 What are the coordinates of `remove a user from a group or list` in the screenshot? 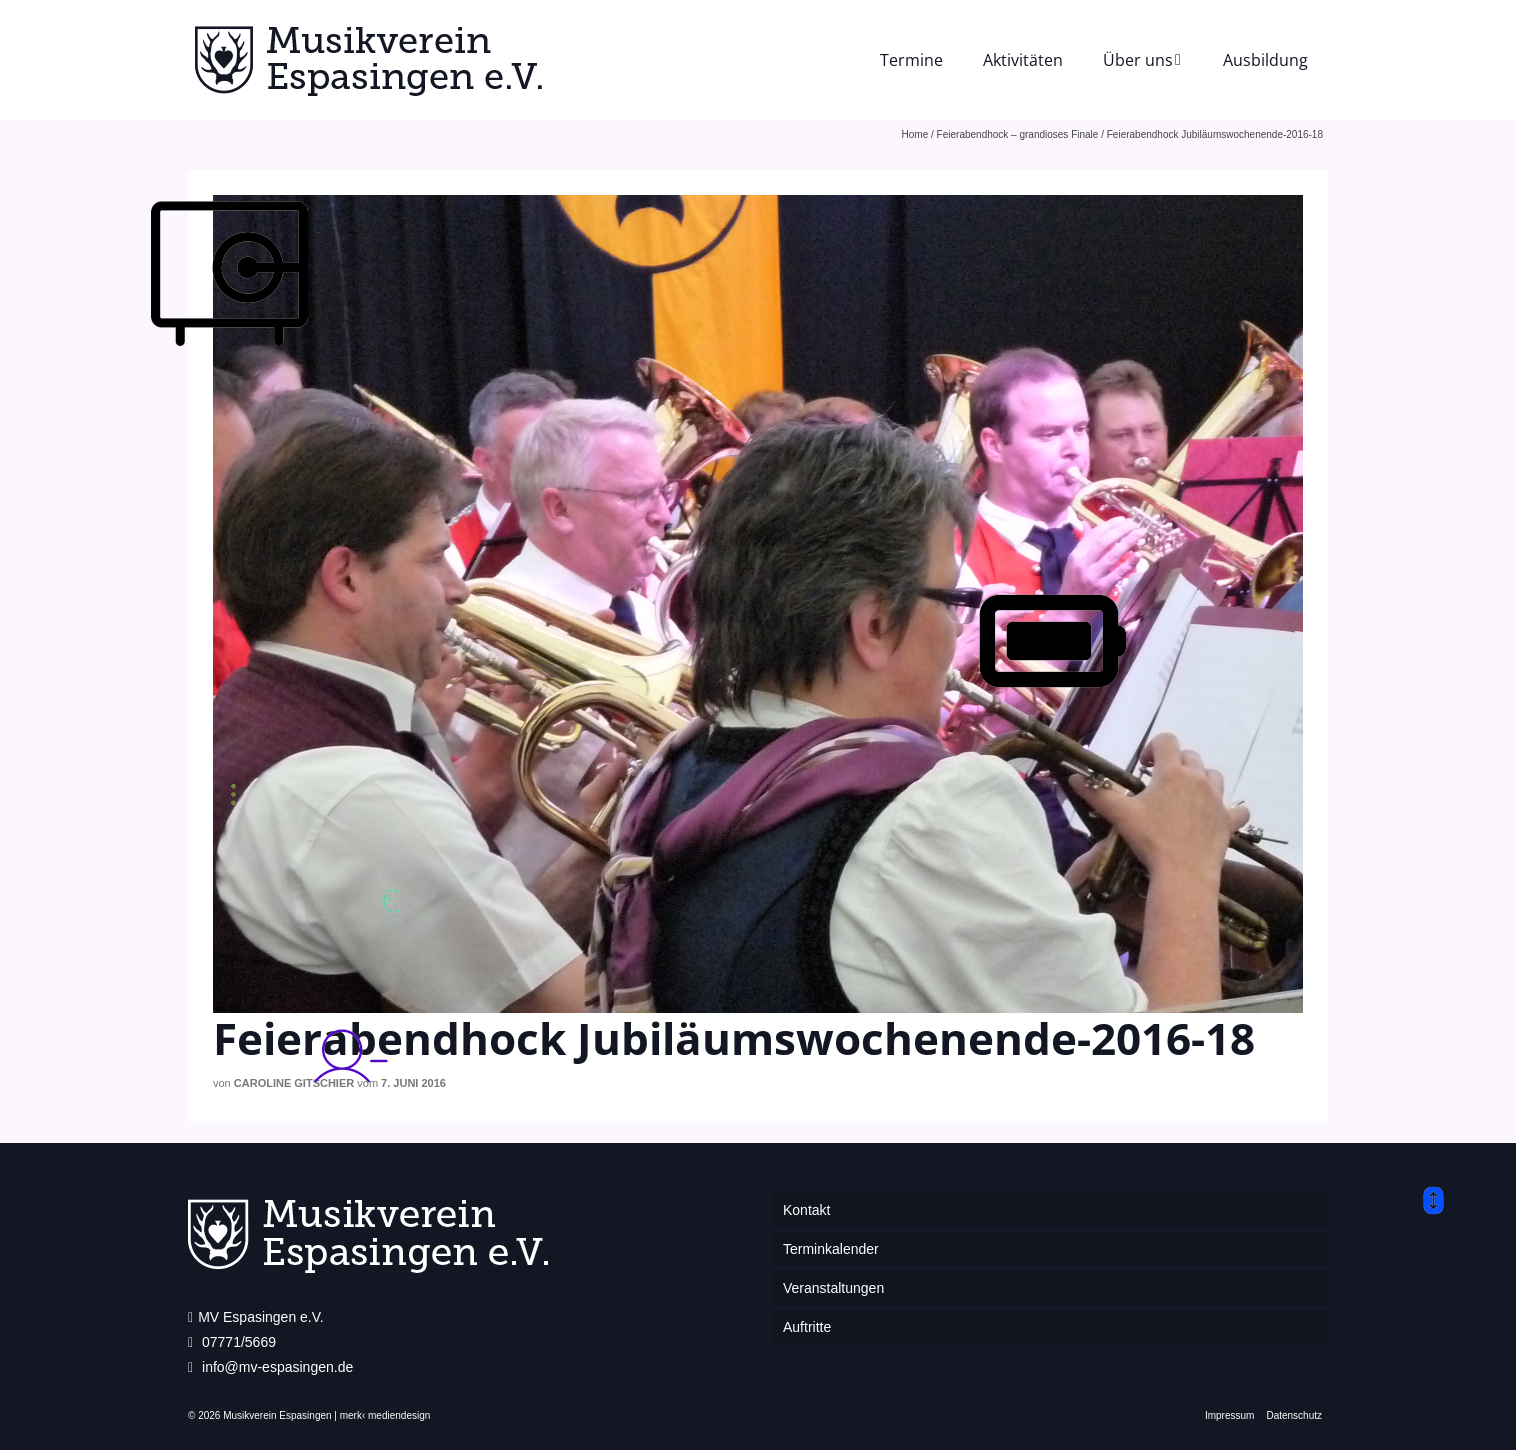 It's located at (348, 1058).